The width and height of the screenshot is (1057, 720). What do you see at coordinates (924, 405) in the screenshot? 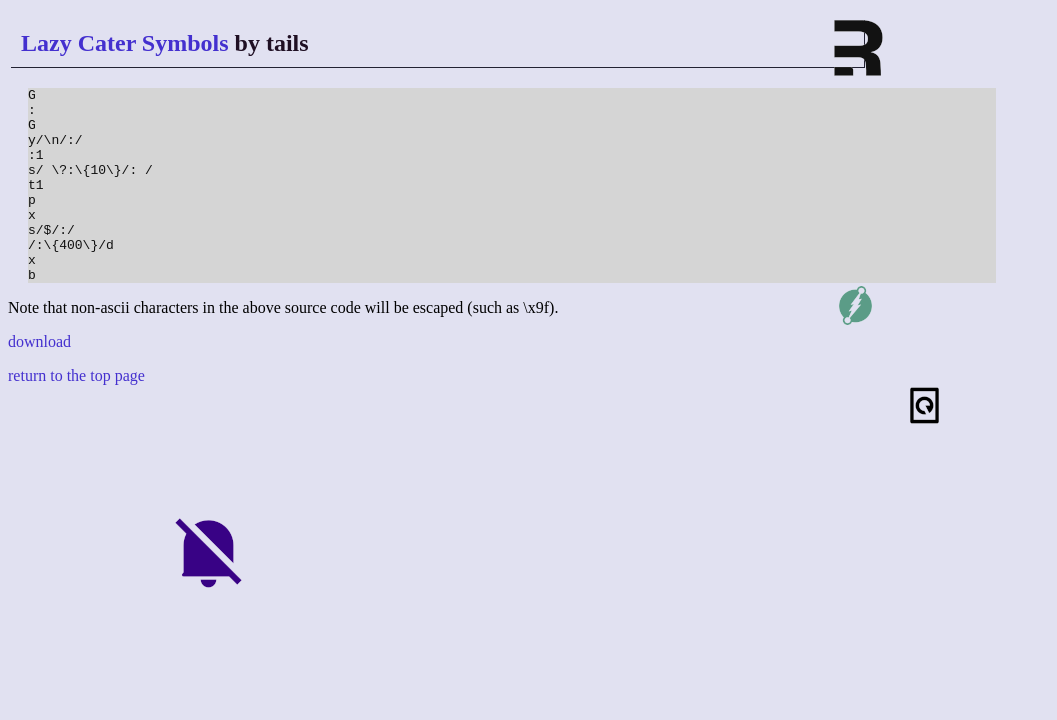
I see `recover data from device` at bounding box center [924, 405].